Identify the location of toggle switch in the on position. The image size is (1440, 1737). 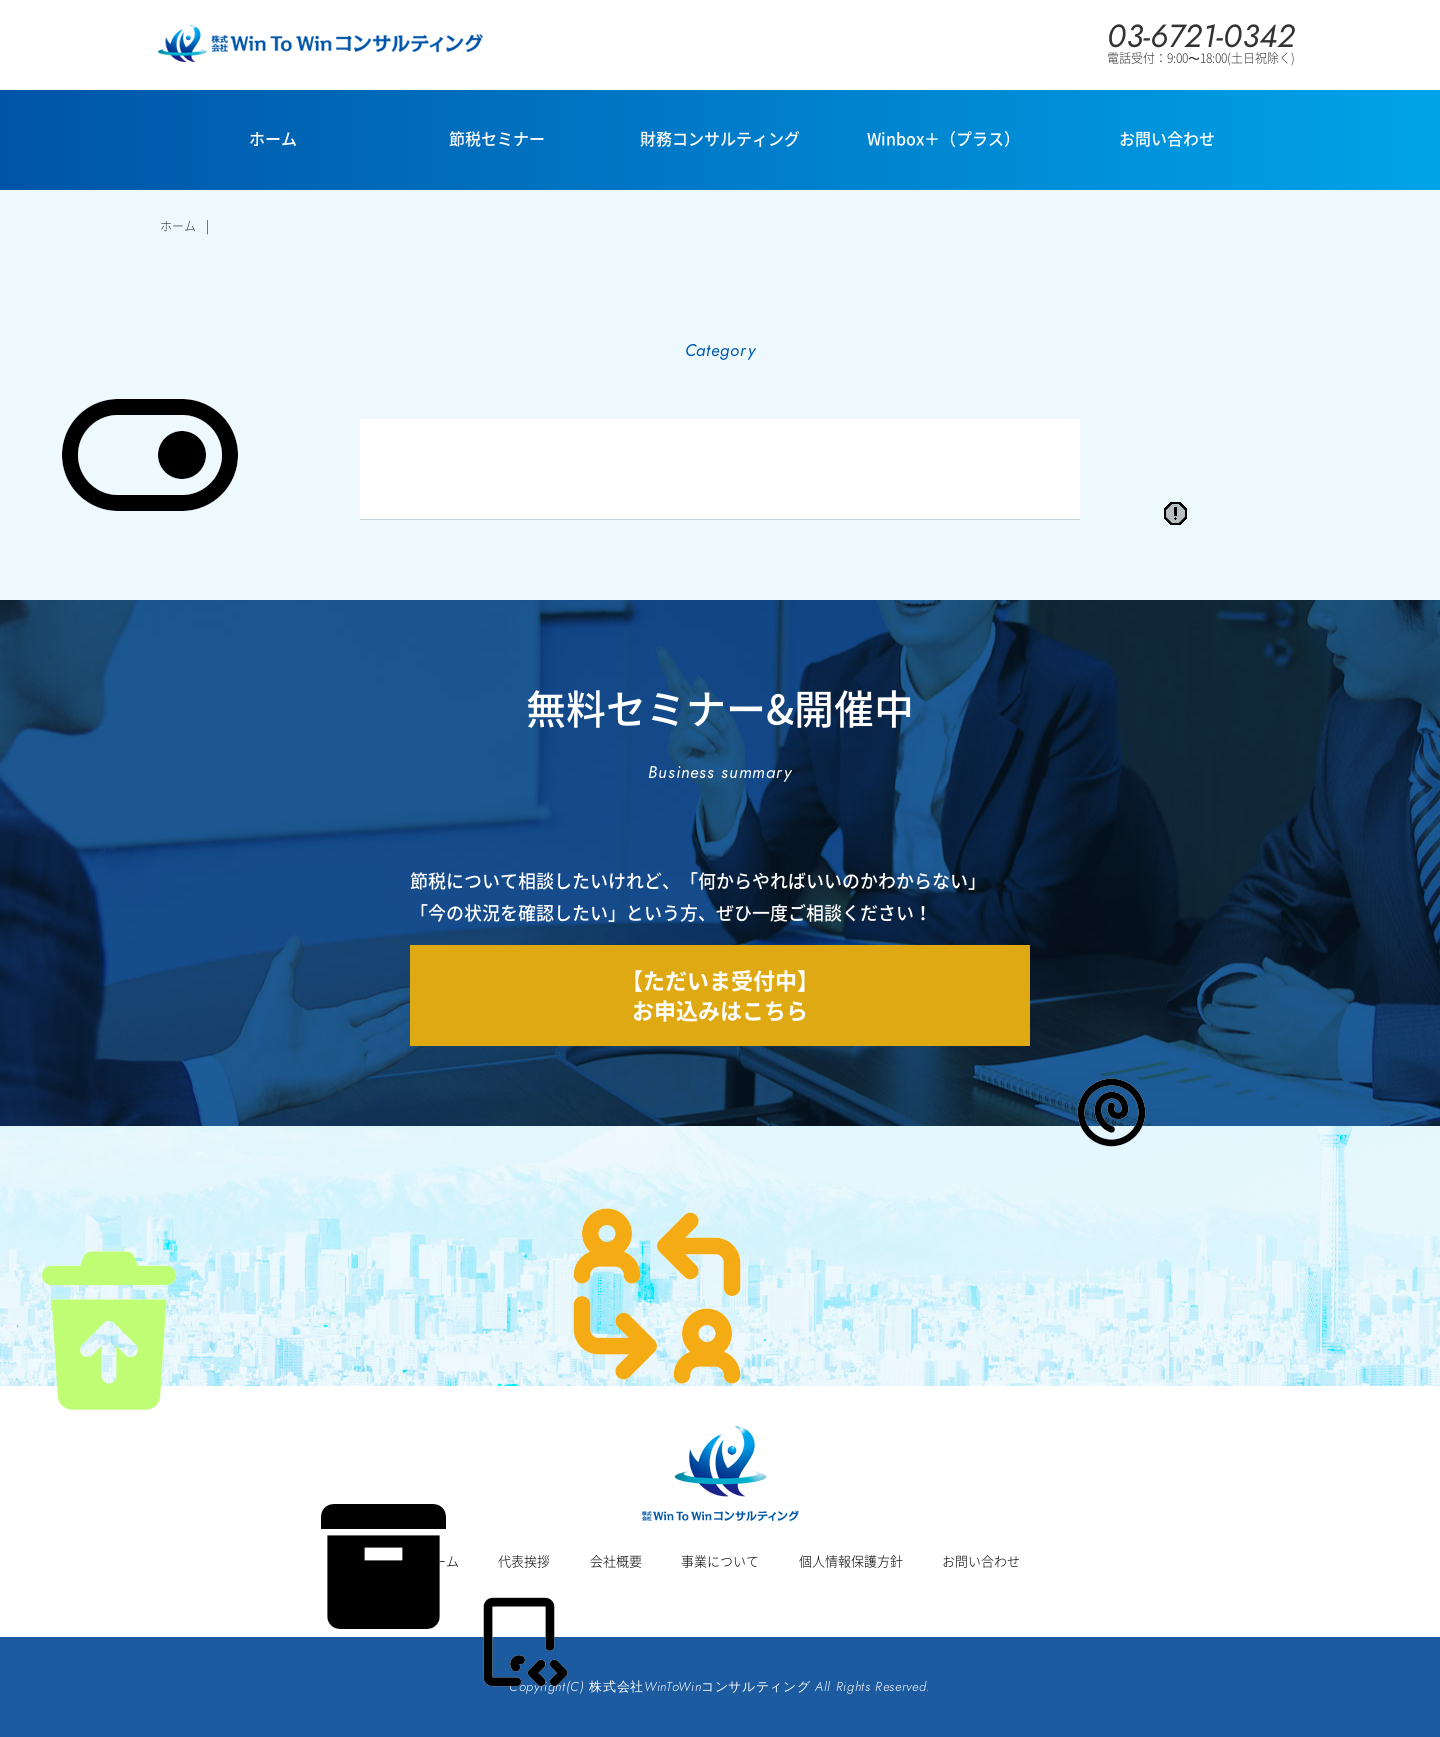
(150, 455).